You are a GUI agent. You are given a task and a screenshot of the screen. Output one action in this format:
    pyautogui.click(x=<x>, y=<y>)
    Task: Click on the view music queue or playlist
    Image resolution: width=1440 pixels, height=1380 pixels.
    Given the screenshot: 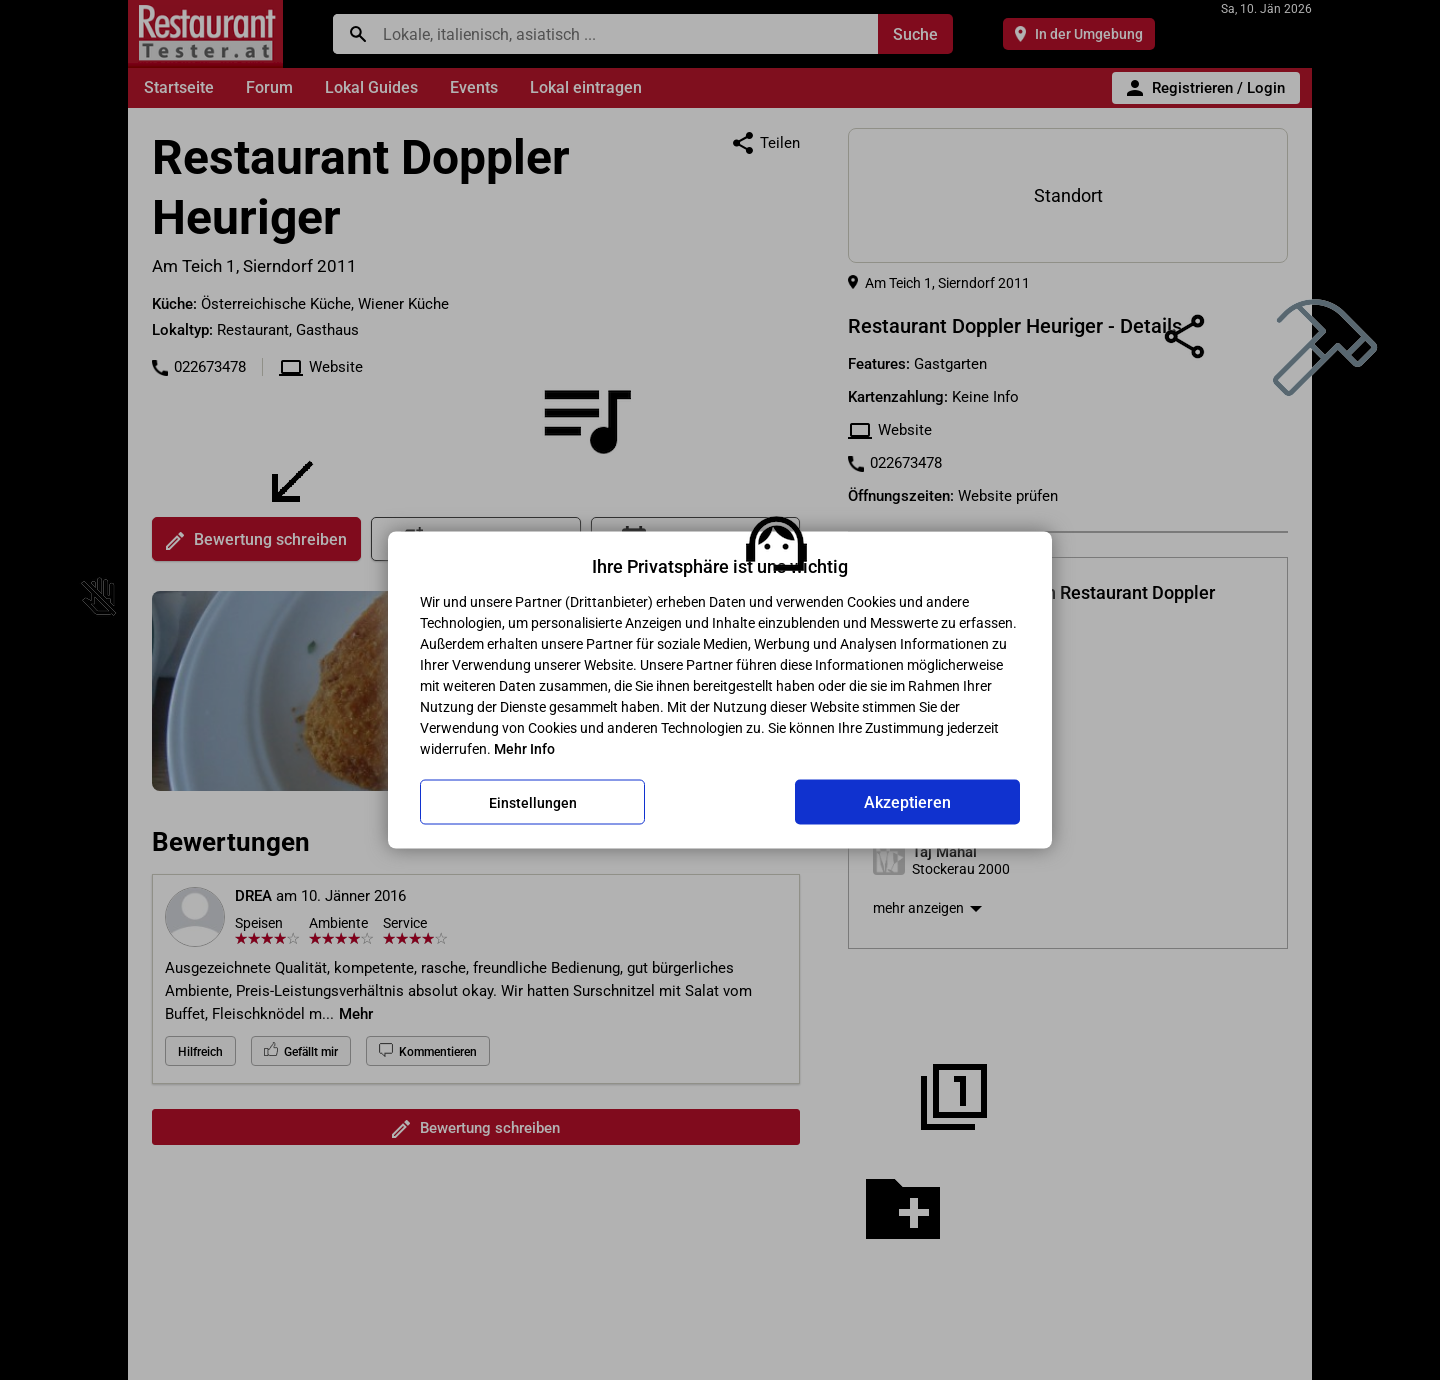 What is the action you would take?
    pyautogui.click(x=585, y=417)
    